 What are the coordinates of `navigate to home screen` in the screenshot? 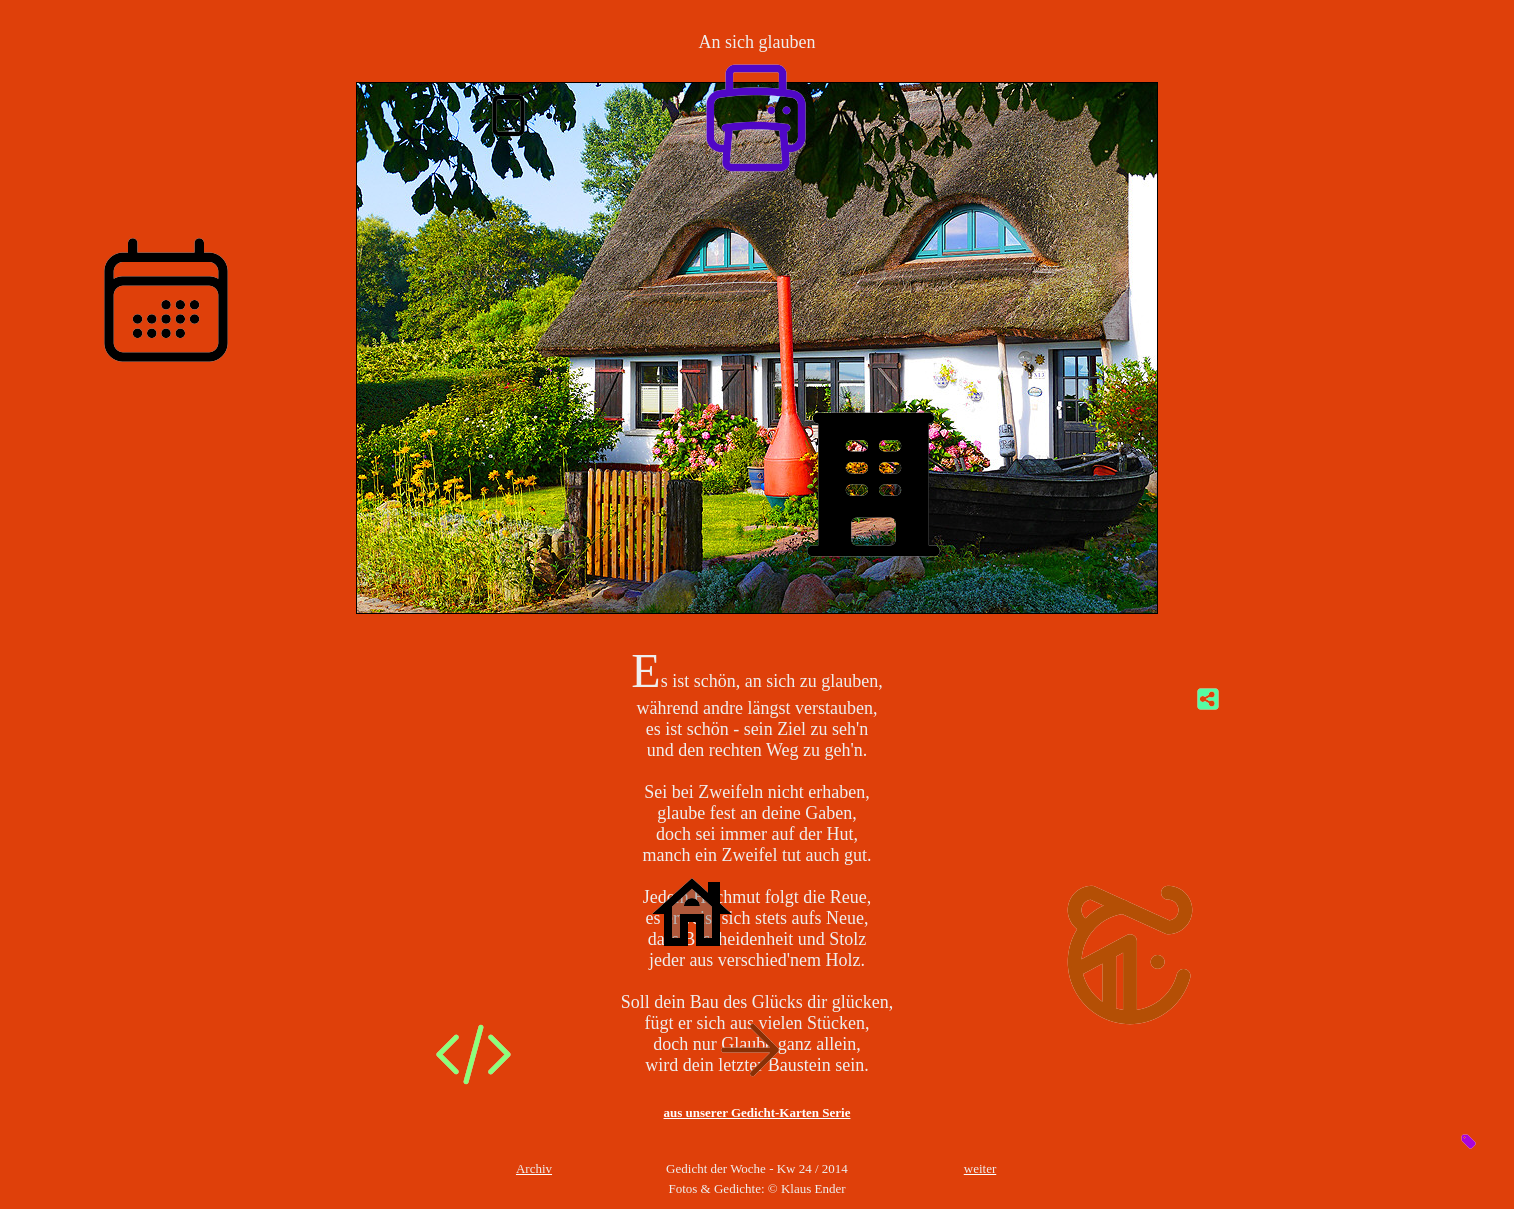 It's located at (692, 914).